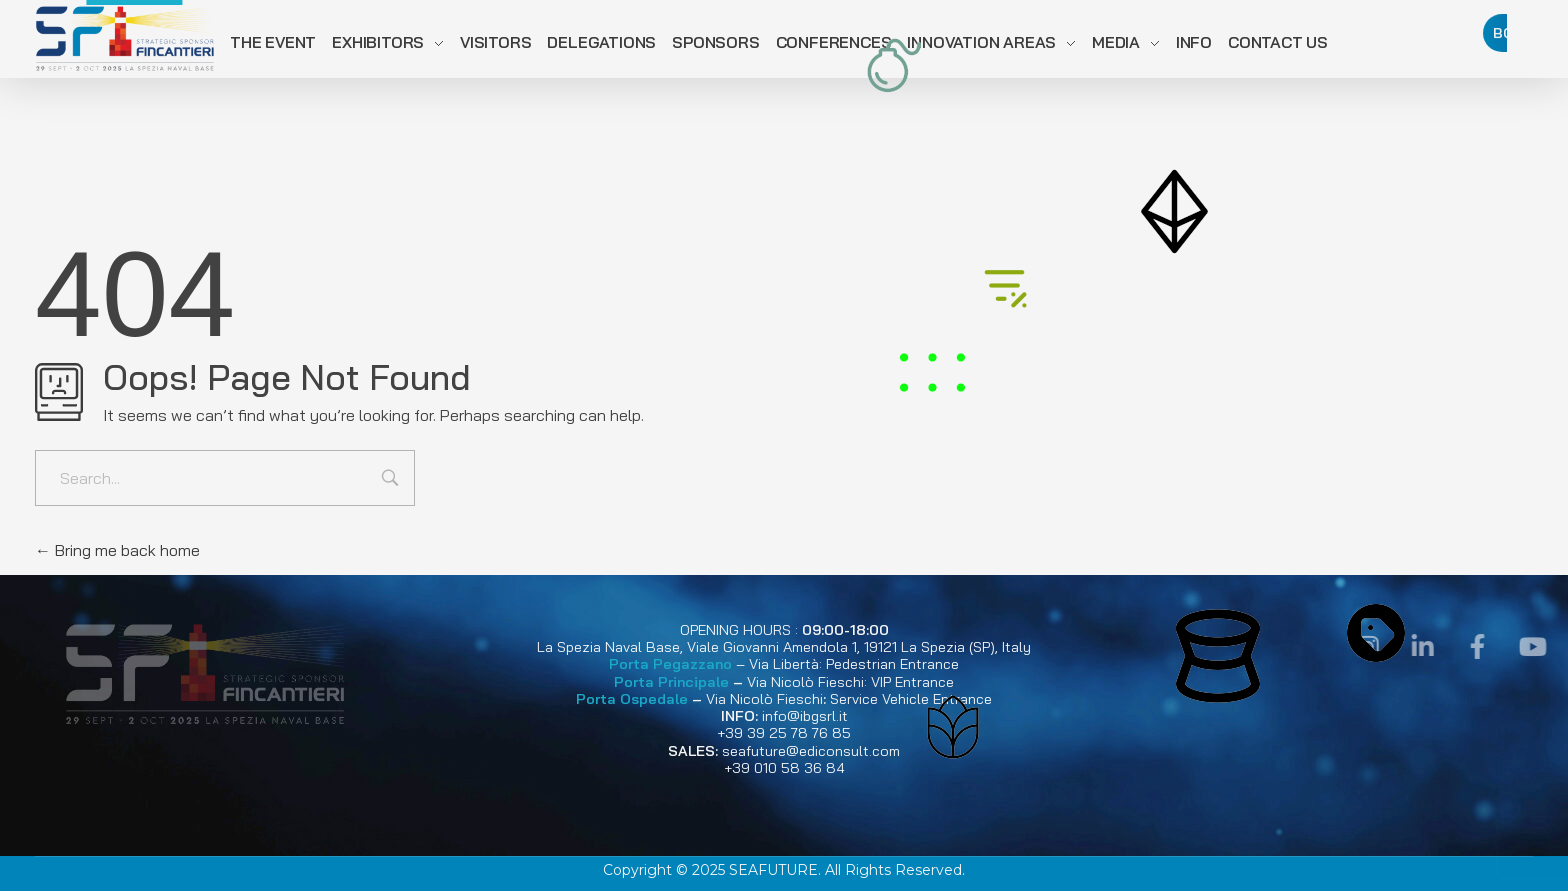  What do you see at coordinates (953, 728) in the screenshot?
I see `indicates grain or wheat content in food items` at bounding box center [953, 728].